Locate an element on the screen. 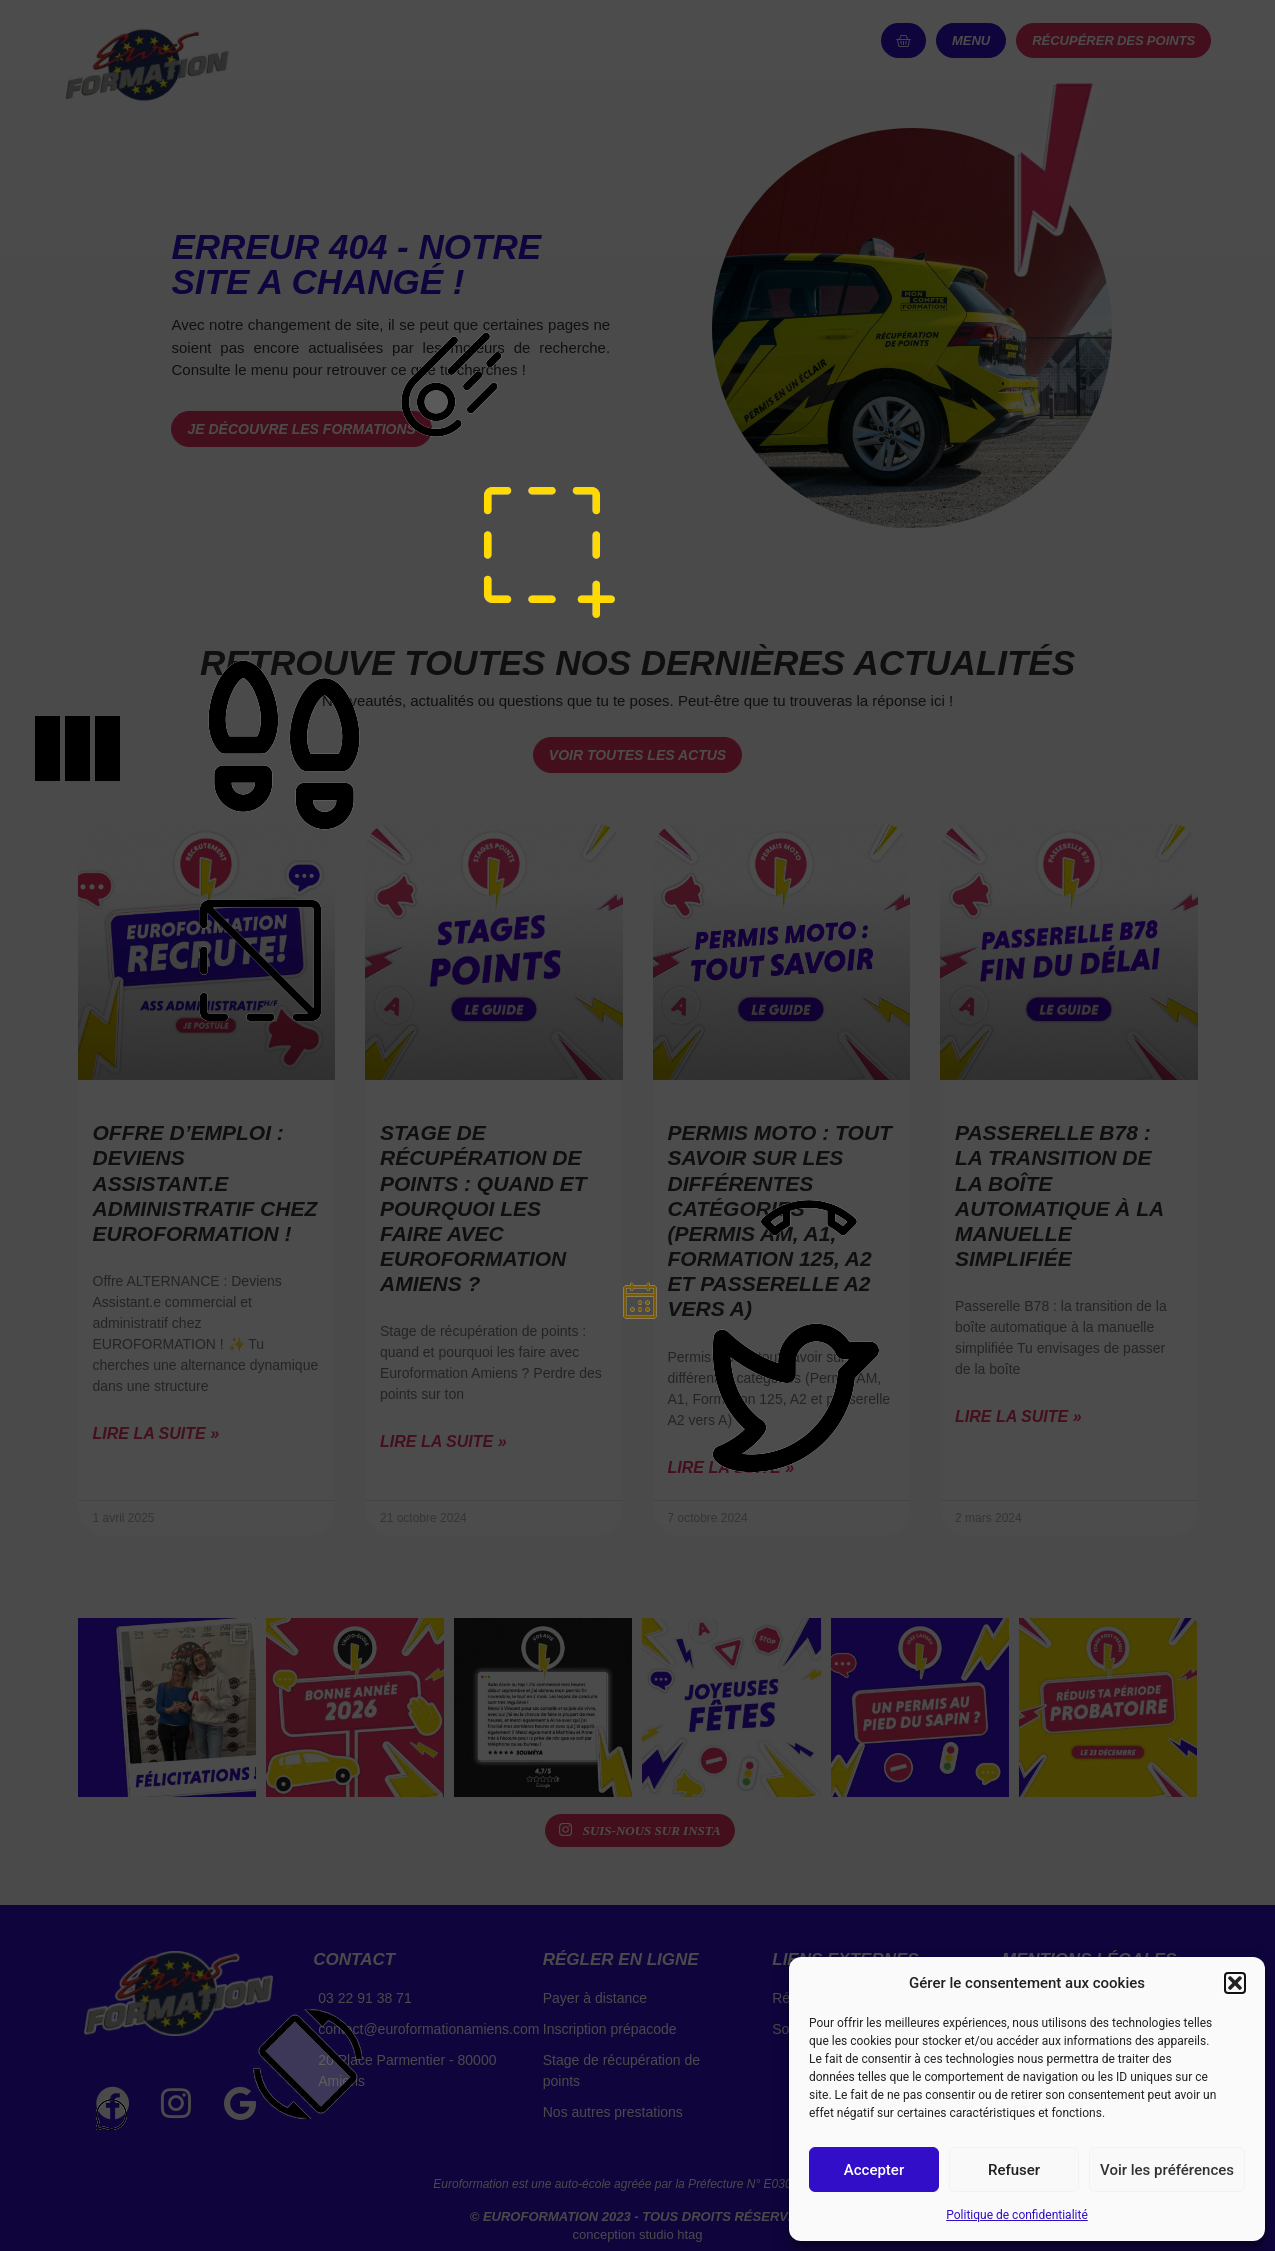 The width and height of the screenshot is (1275, 2251). track your steps or walking activity is located at coordinates (284, 745).